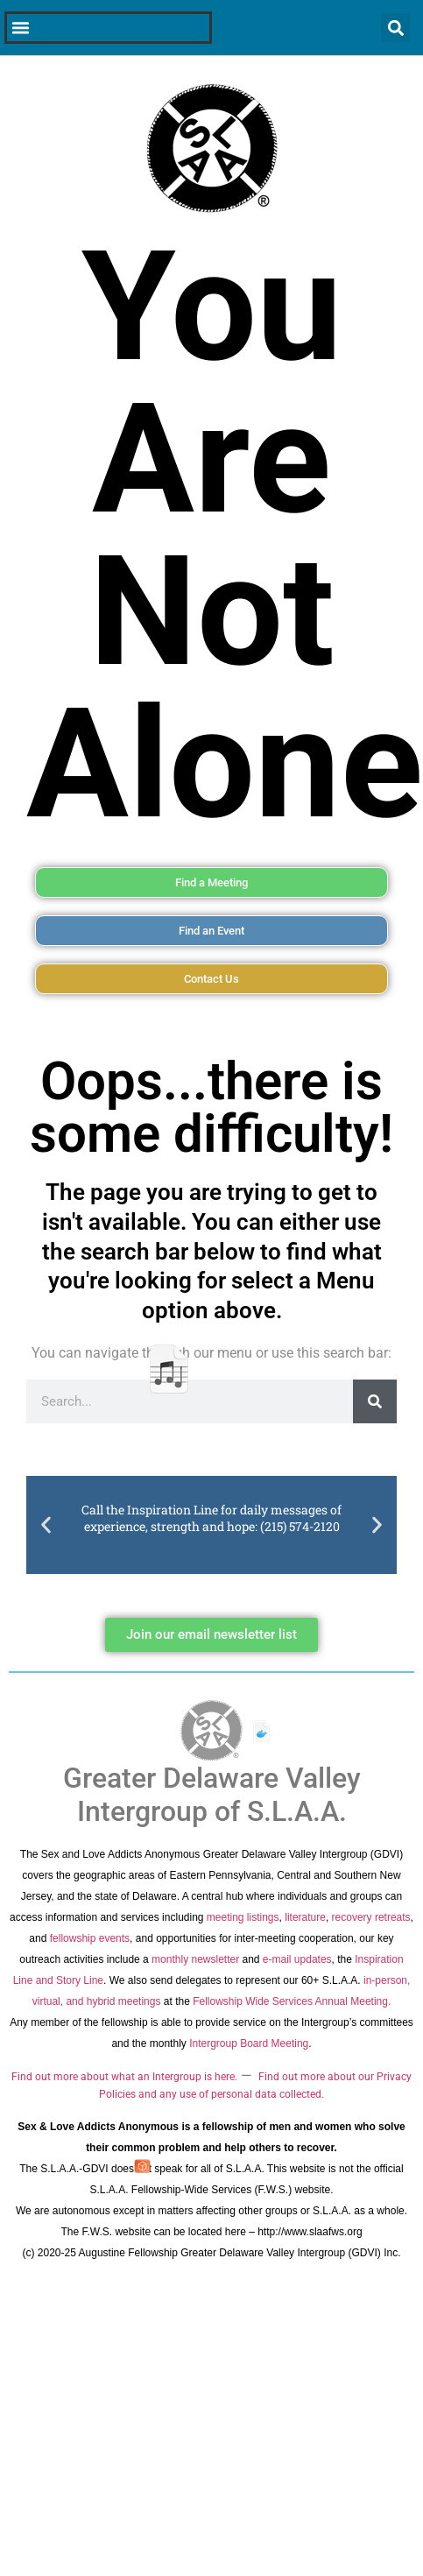  I want to click on a dockerfile or docker configuration file, so click(261, 1731).